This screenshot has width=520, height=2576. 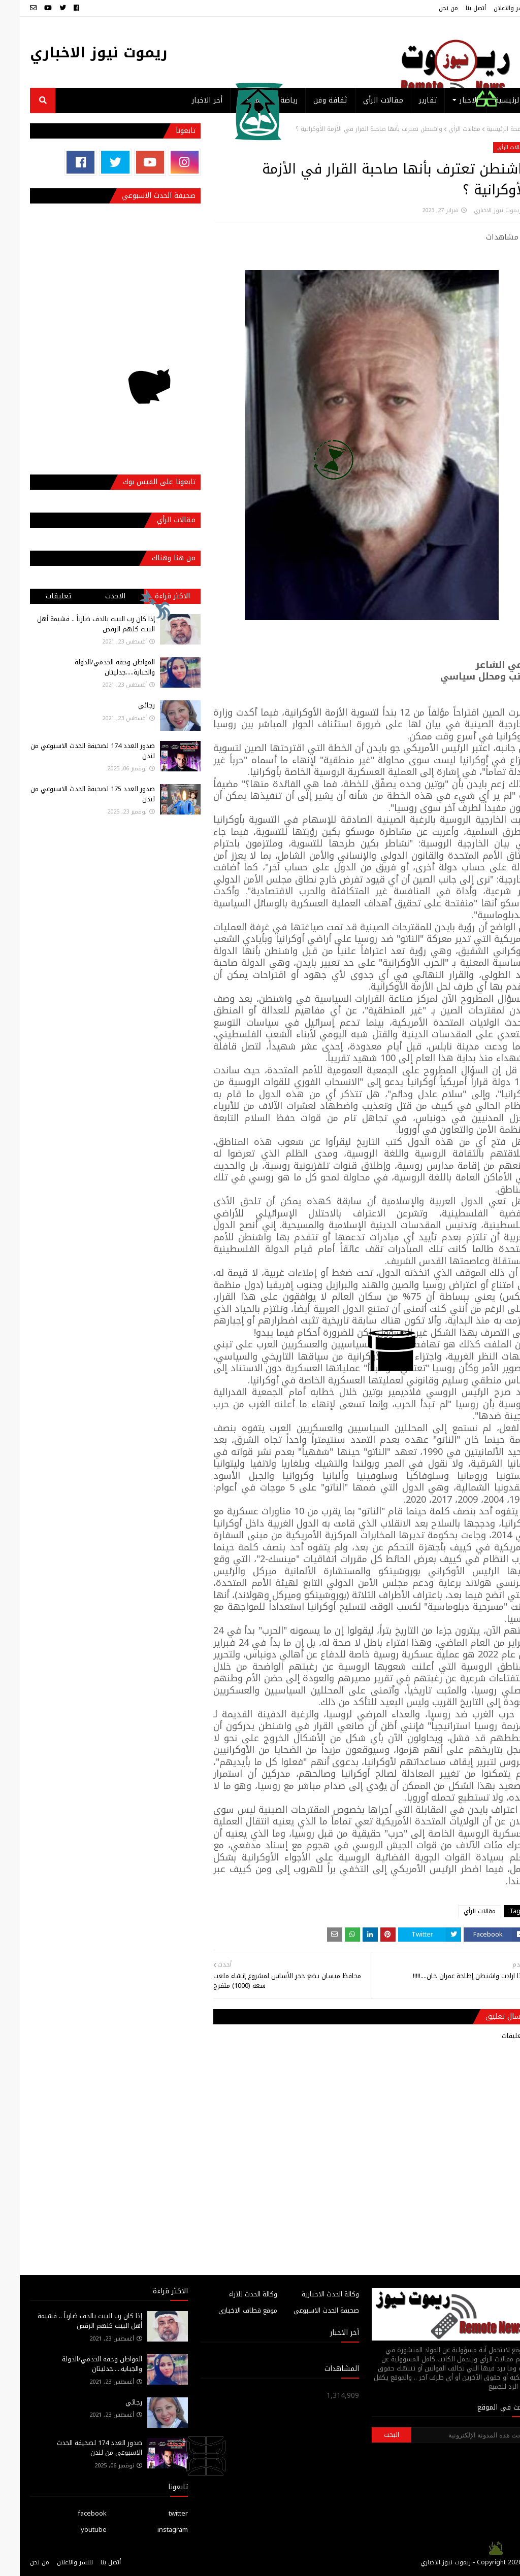 What do you see at coordinates (334, 460) in the screenshot?
I see `indicates time remaining or elapsed duration` at bounding box center [334, 460].